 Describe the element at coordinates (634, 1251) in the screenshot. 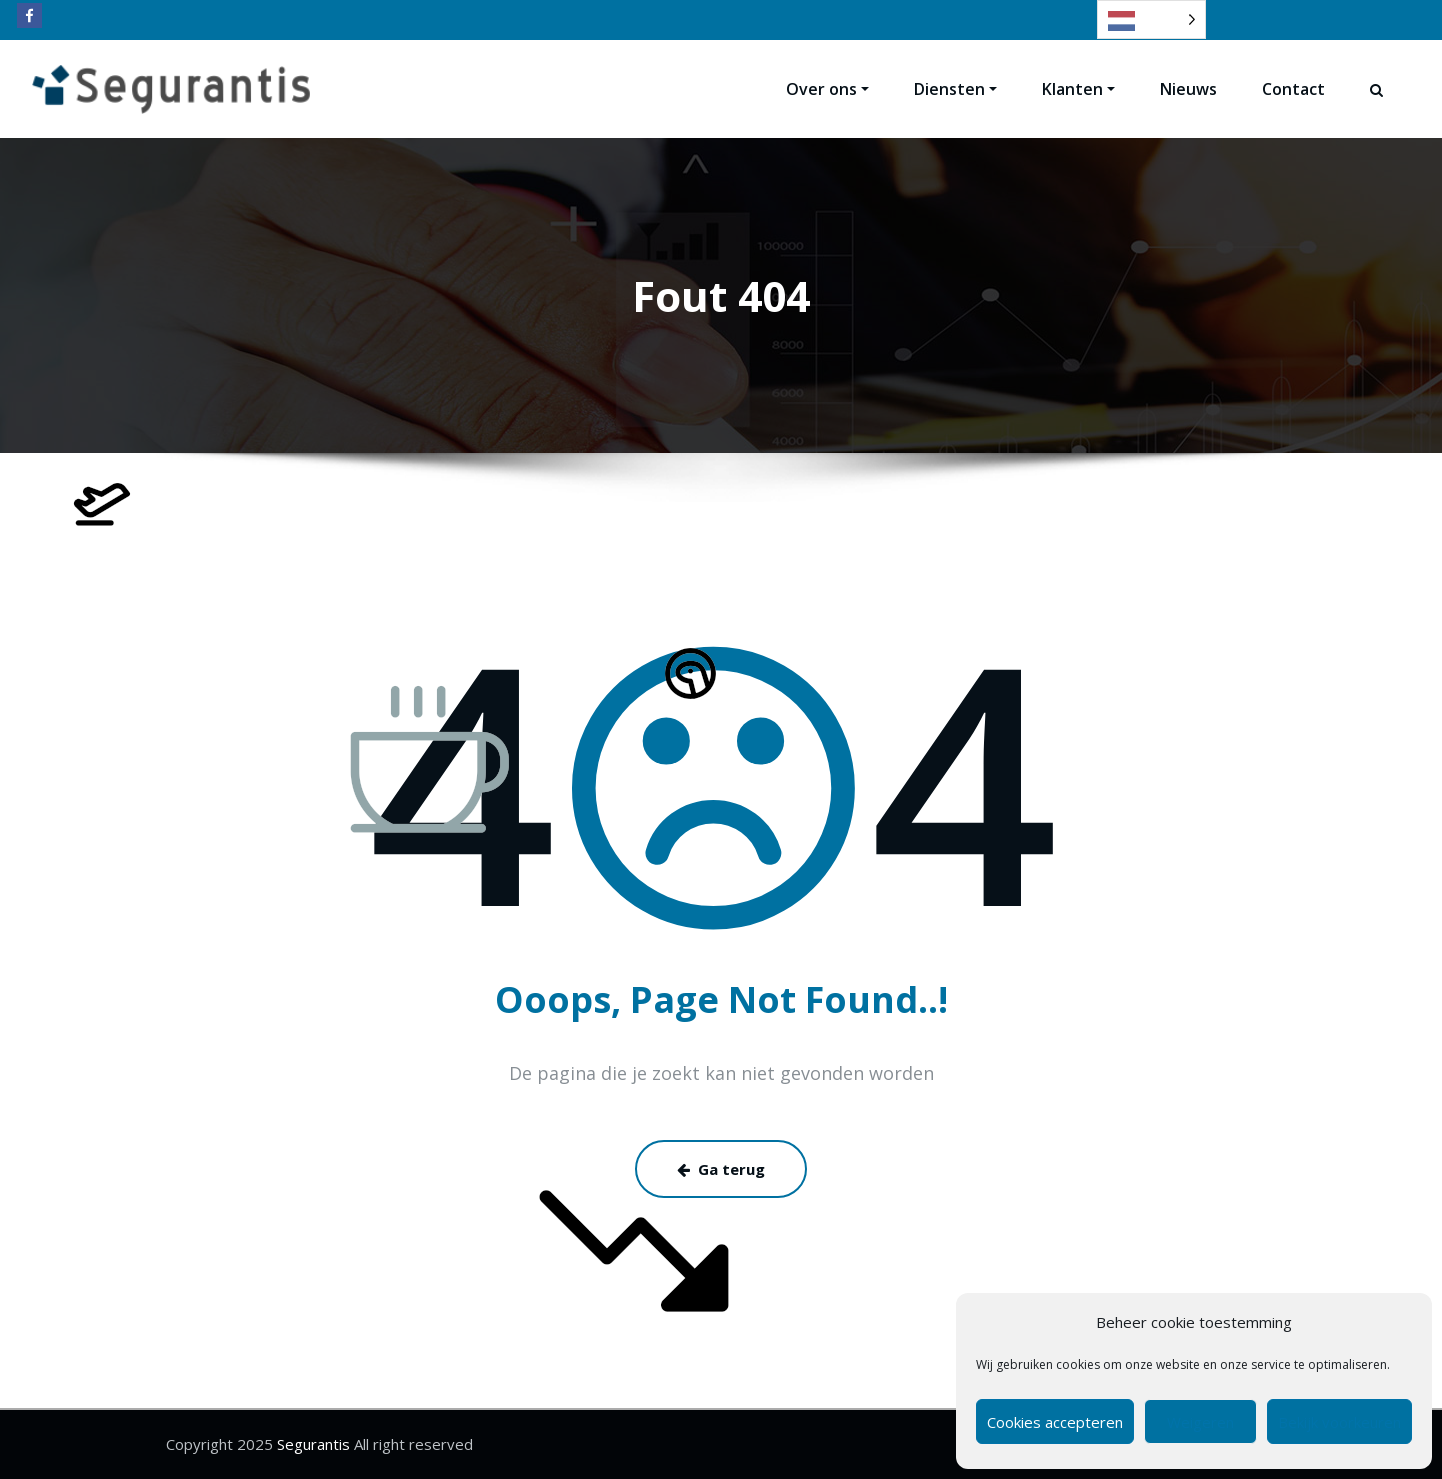

I see `indicates a decreasing trend or declining value` at that location.